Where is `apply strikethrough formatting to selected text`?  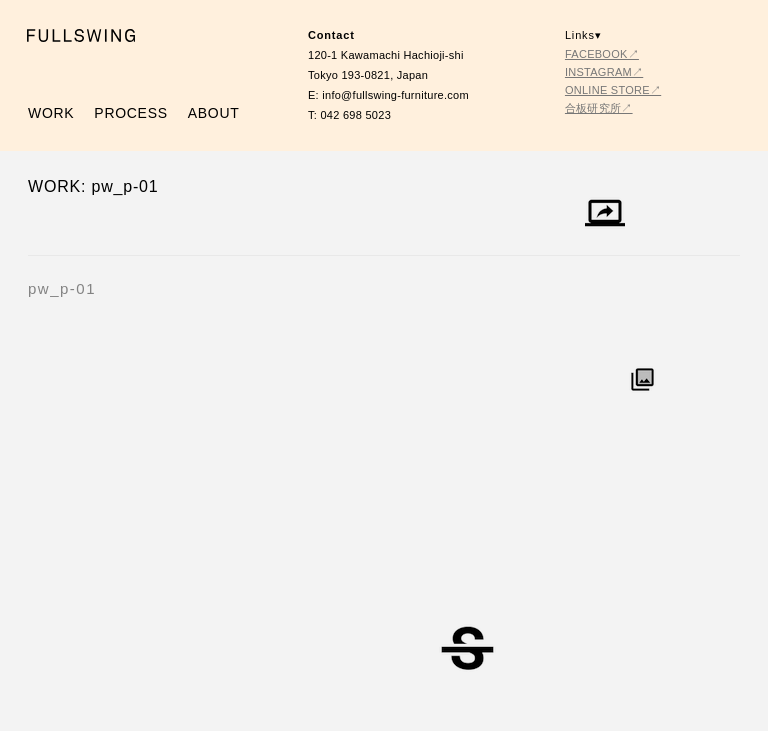
apply strikethrough formatting to selected text is located at coordinates (467, 652).